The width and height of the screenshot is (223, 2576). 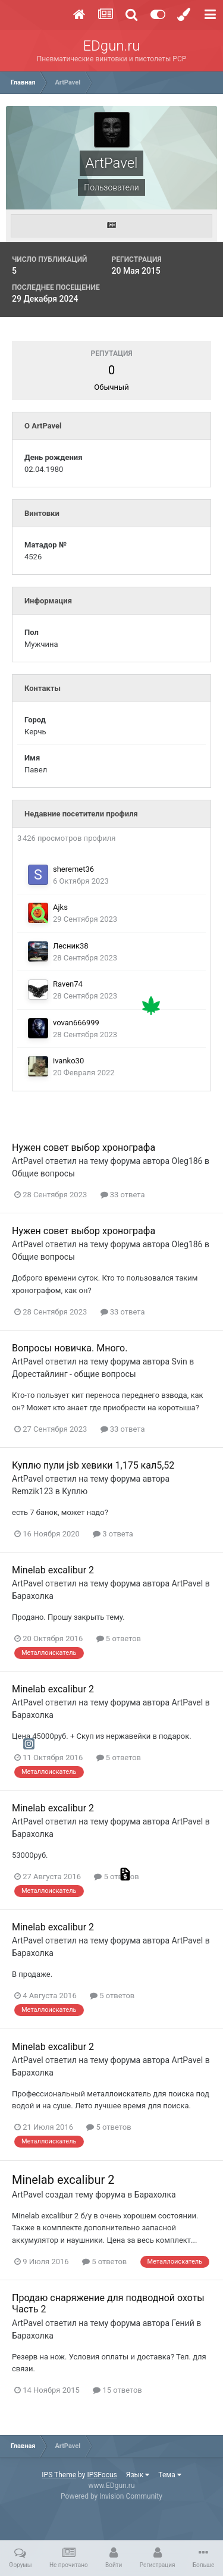 What do you see at coordinates (39, 915) in the screenshot?
I see `search for content` at bounding box center [39, 915].